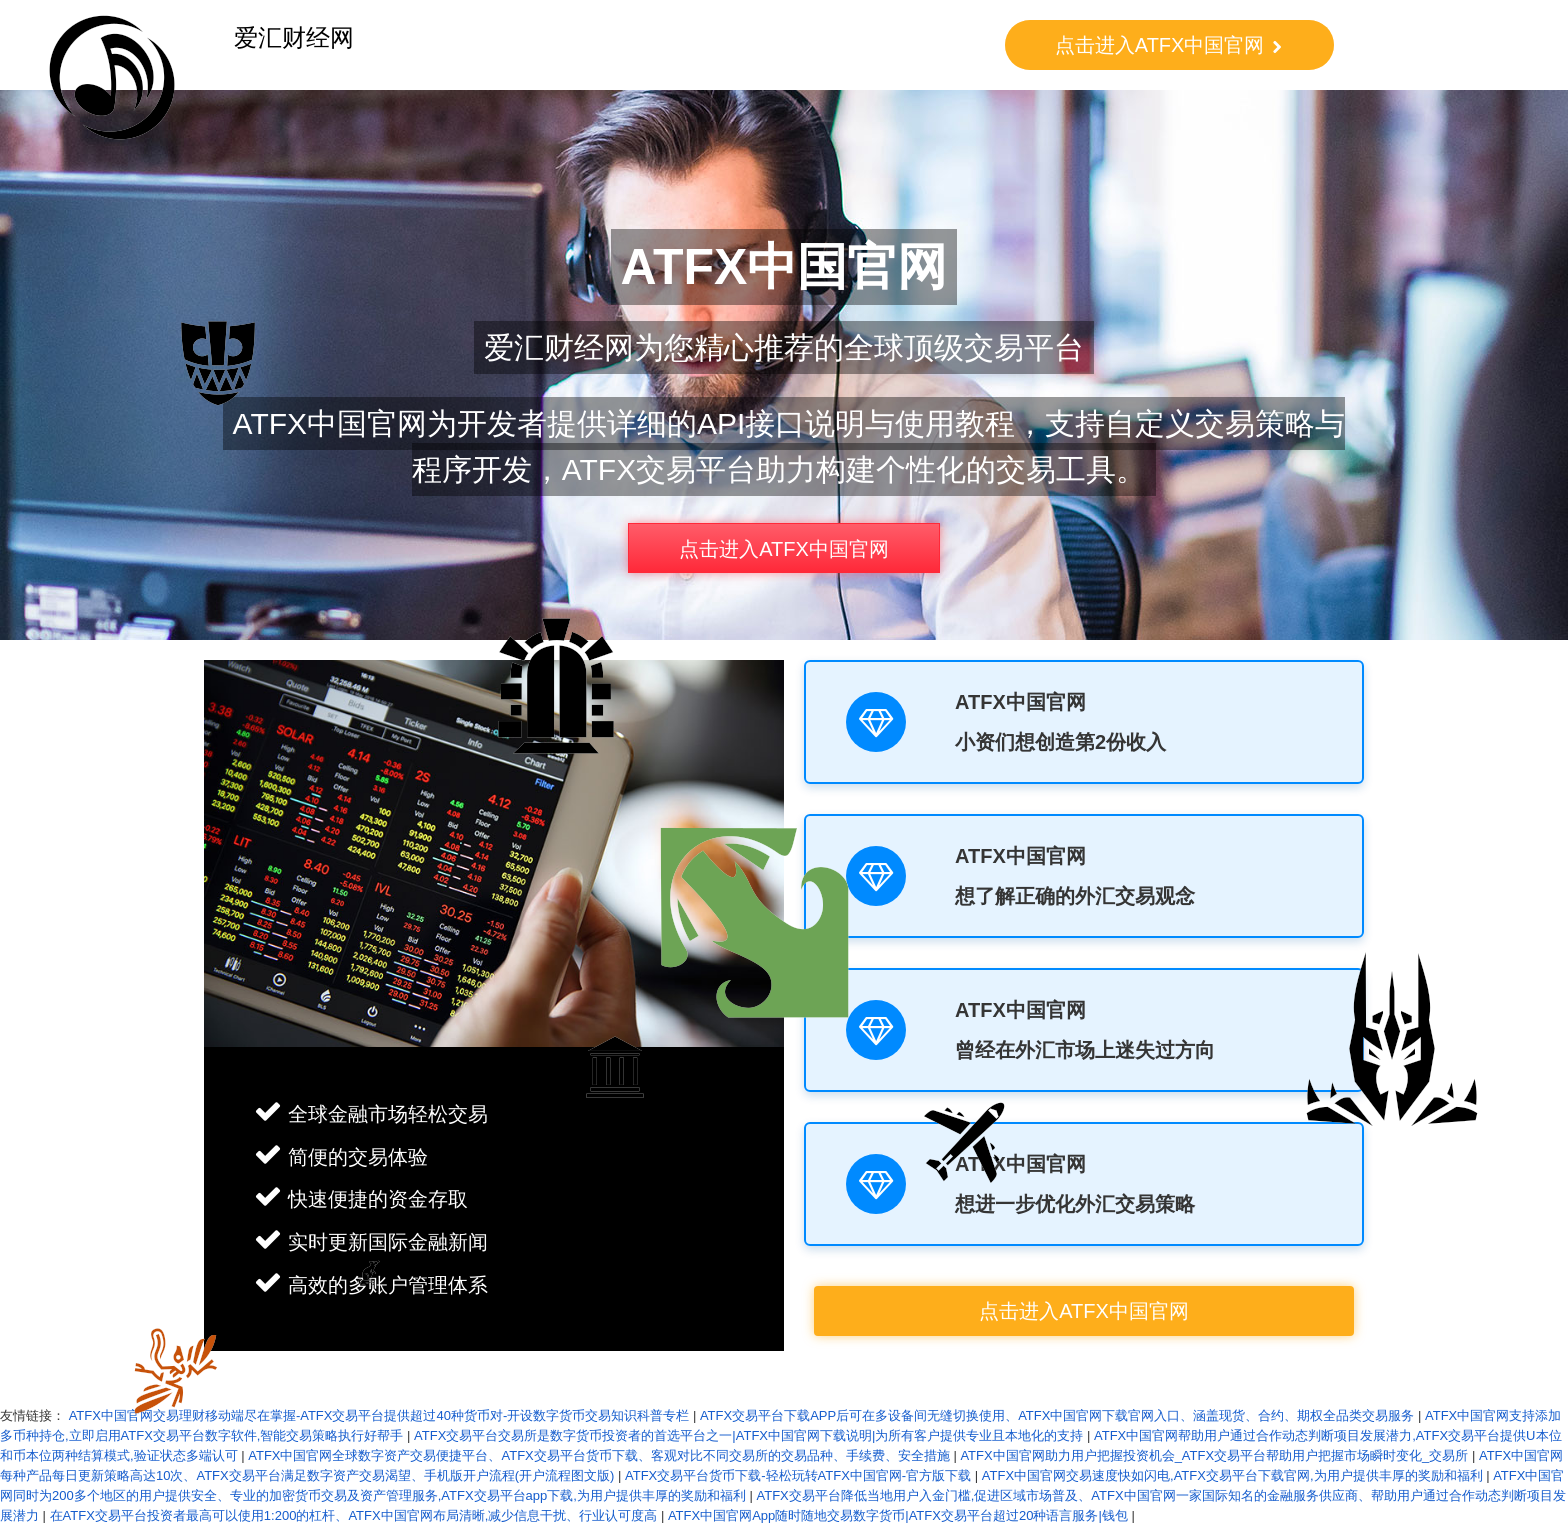 This screenshot has width=1568, height=1526. I want to click on access tribal or cultural themed game content, so click(216, 363).